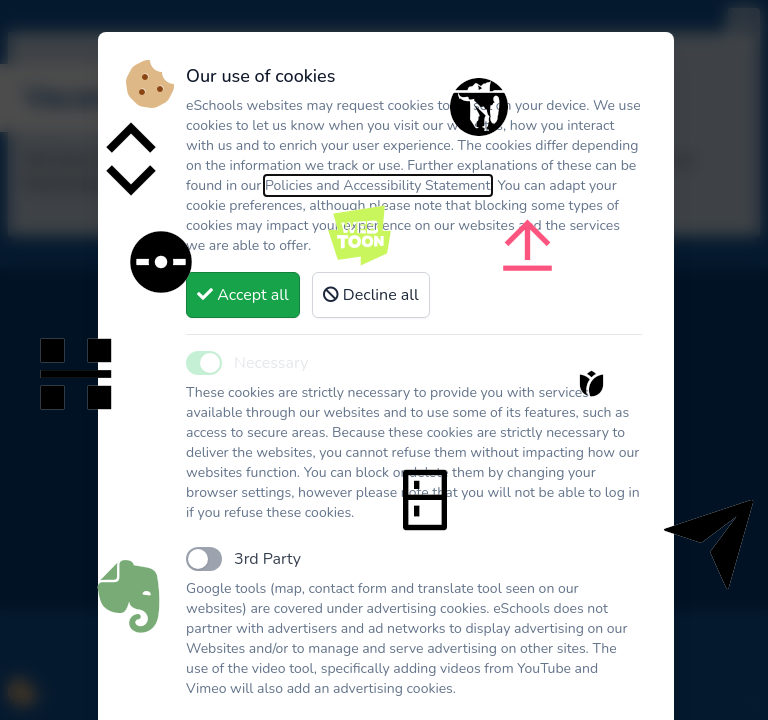 The height and width of the screenshot is (720, 768). Describe the element at coordinates (131, 159) in the screenshot. I see `expand or collapse content vertically` at that location.